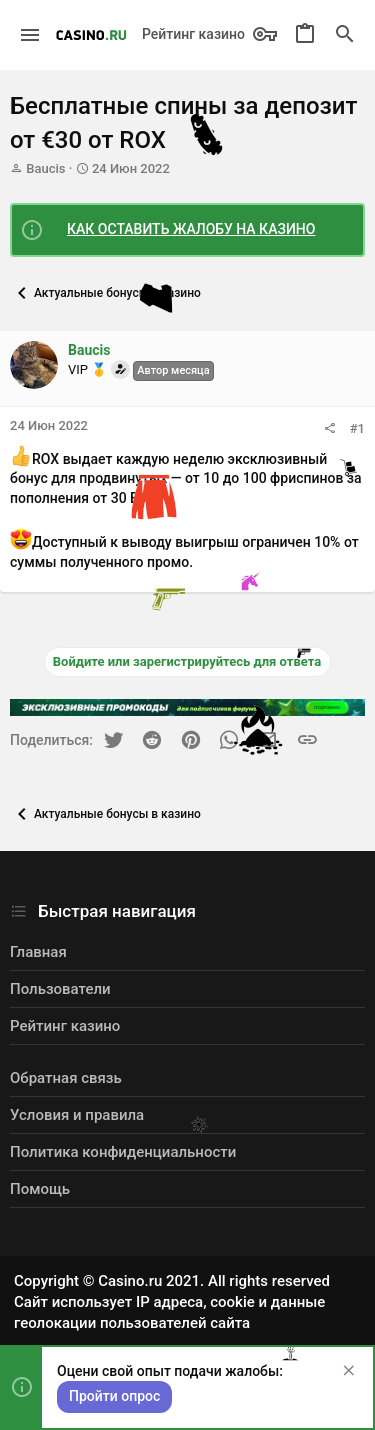 The width and height of the screenshot is (375, 1430). Describe the element at coordinates (258, 730) in the screenshot. I see `indicates spicy or hot food option` at that location.